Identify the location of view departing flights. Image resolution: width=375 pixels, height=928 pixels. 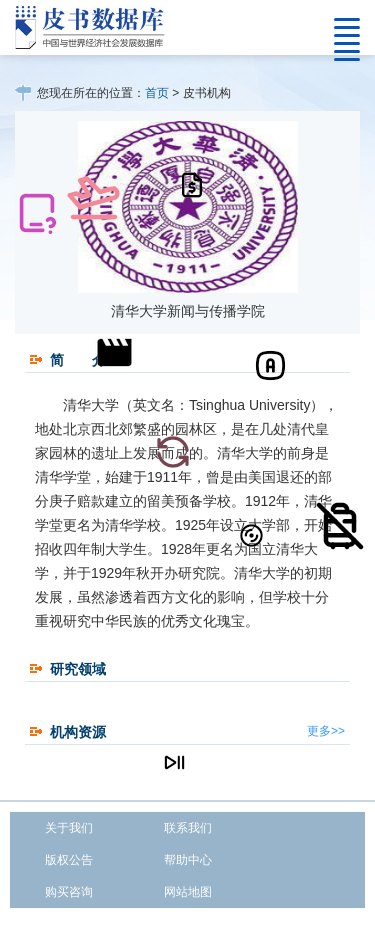
(94, 196).